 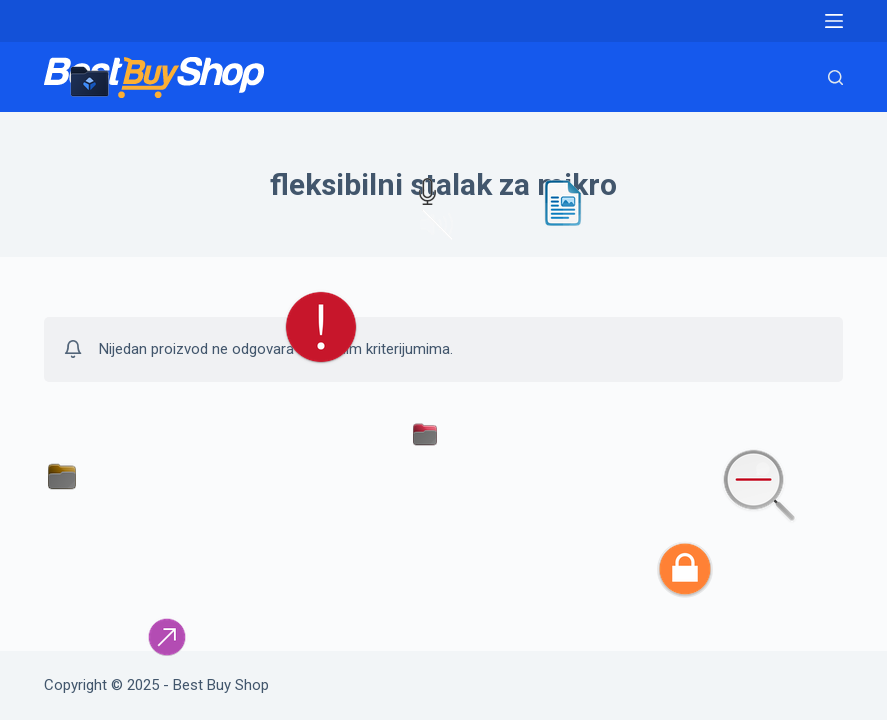 I want to click on indicates important or high-priority item, so click(x=321, y=327).